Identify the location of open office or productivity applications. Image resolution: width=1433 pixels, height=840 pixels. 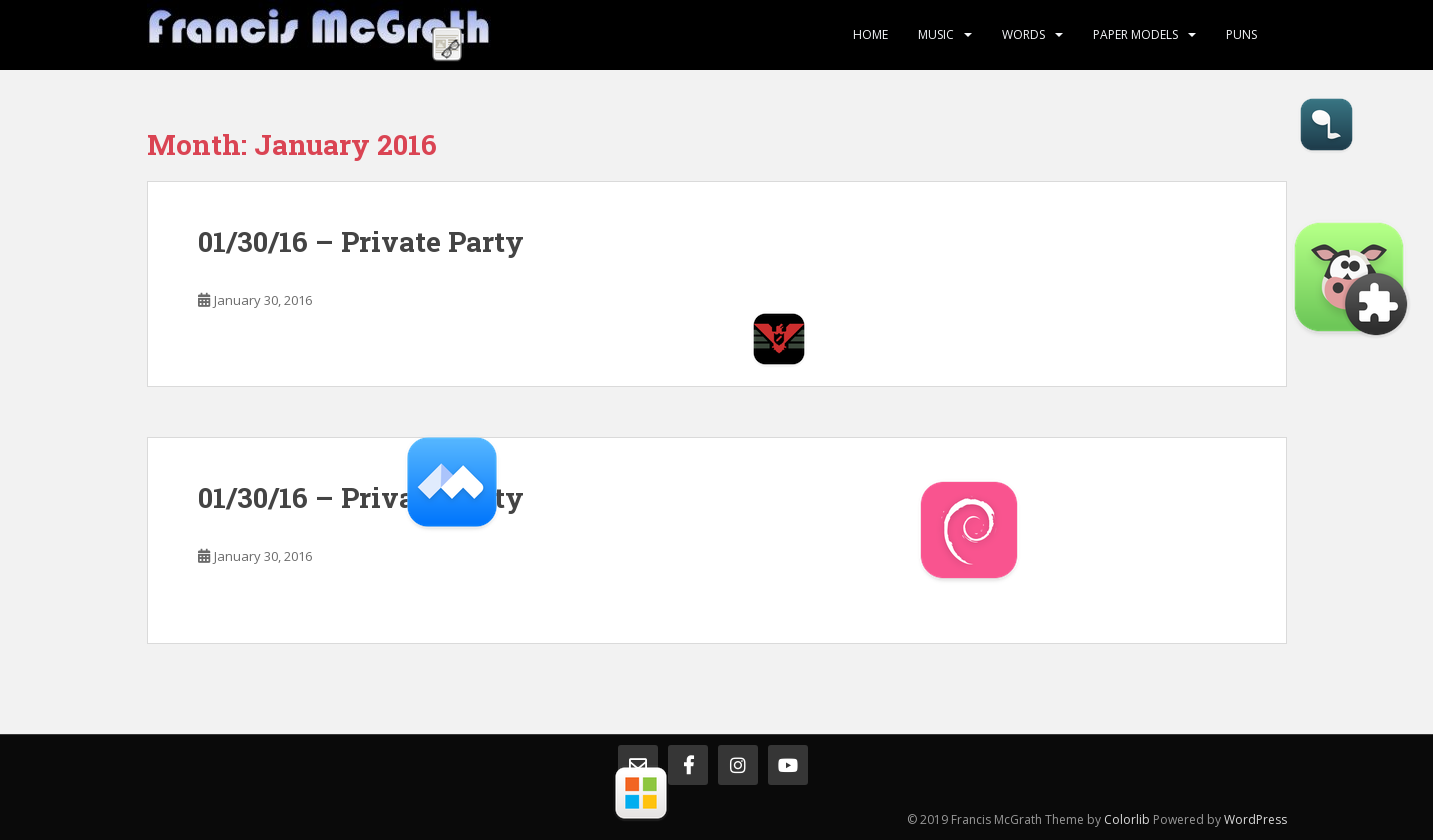
(447, 44).